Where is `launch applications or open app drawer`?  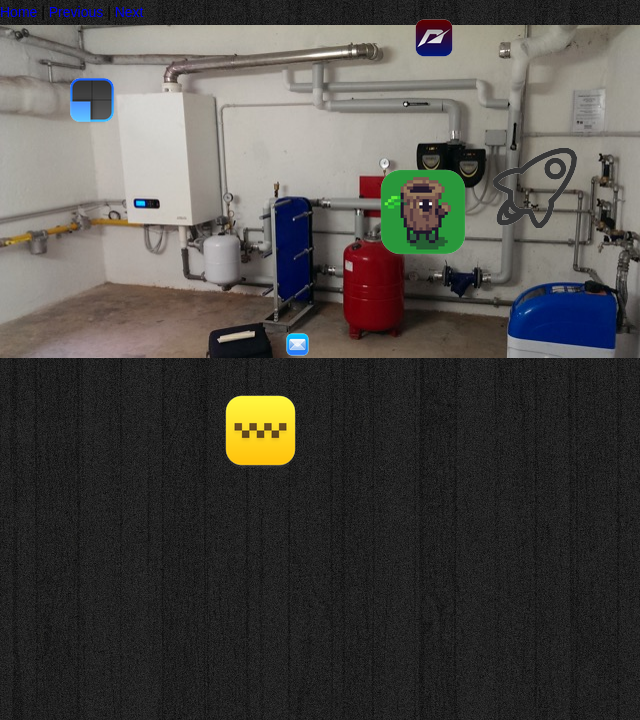
launch applications or open app drawer is located at coordinates (535, 188).